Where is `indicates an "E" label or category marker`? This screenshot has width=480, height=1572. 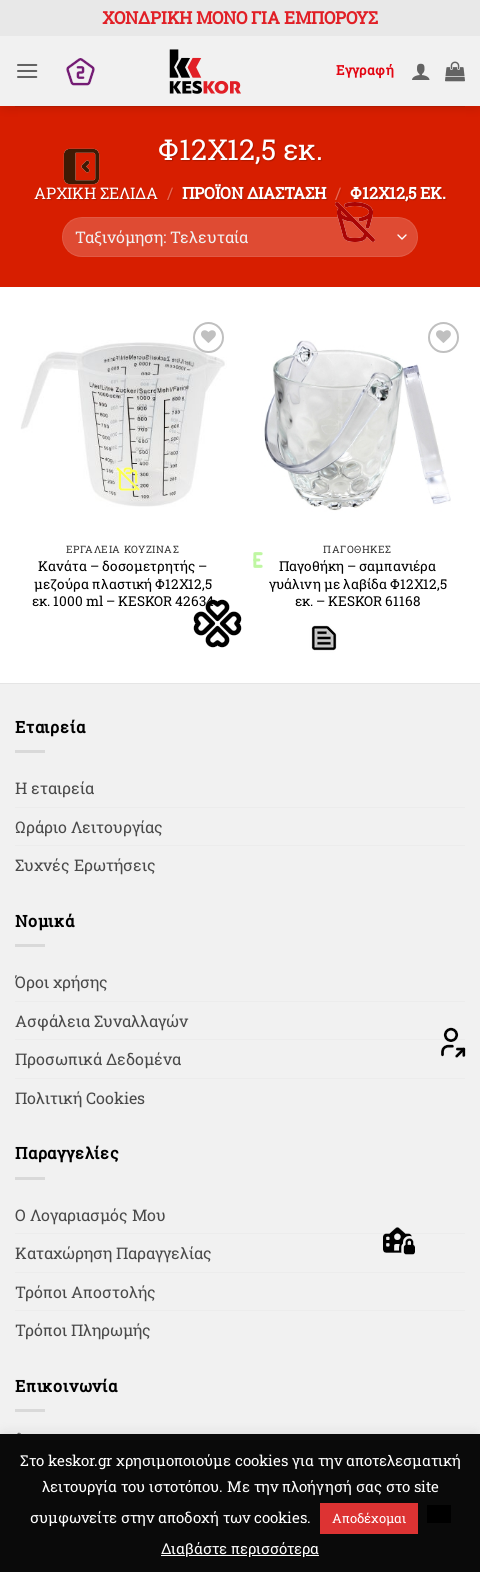
indicates an "E" label or category marker is located at coordinates (258, 560).